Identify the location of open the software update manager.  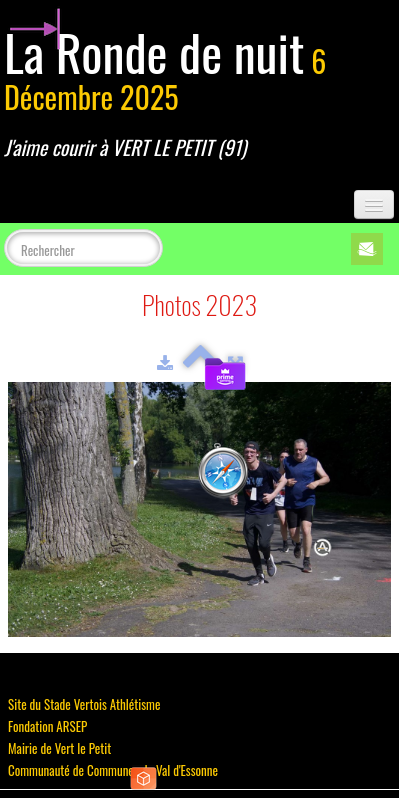
(322, 547).